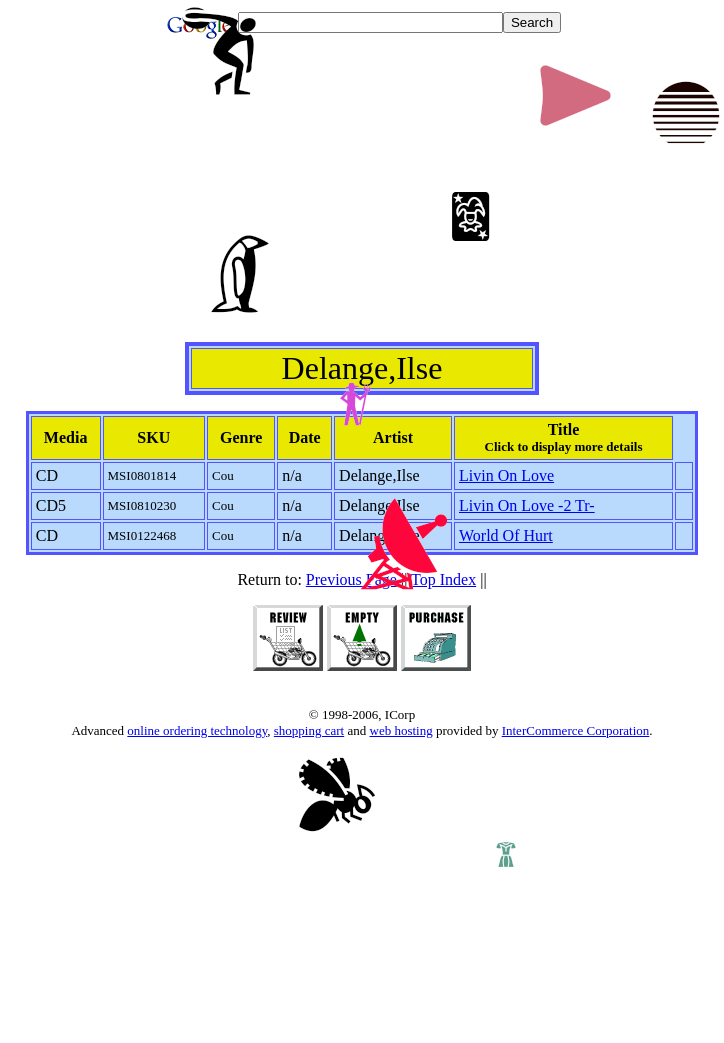 Image resolution: width=724 pixels, height=1043 pixels. Describe the element at coordinates (470, 216) in the screenshot. I see `play a wild card or joker in a card game` at that location.